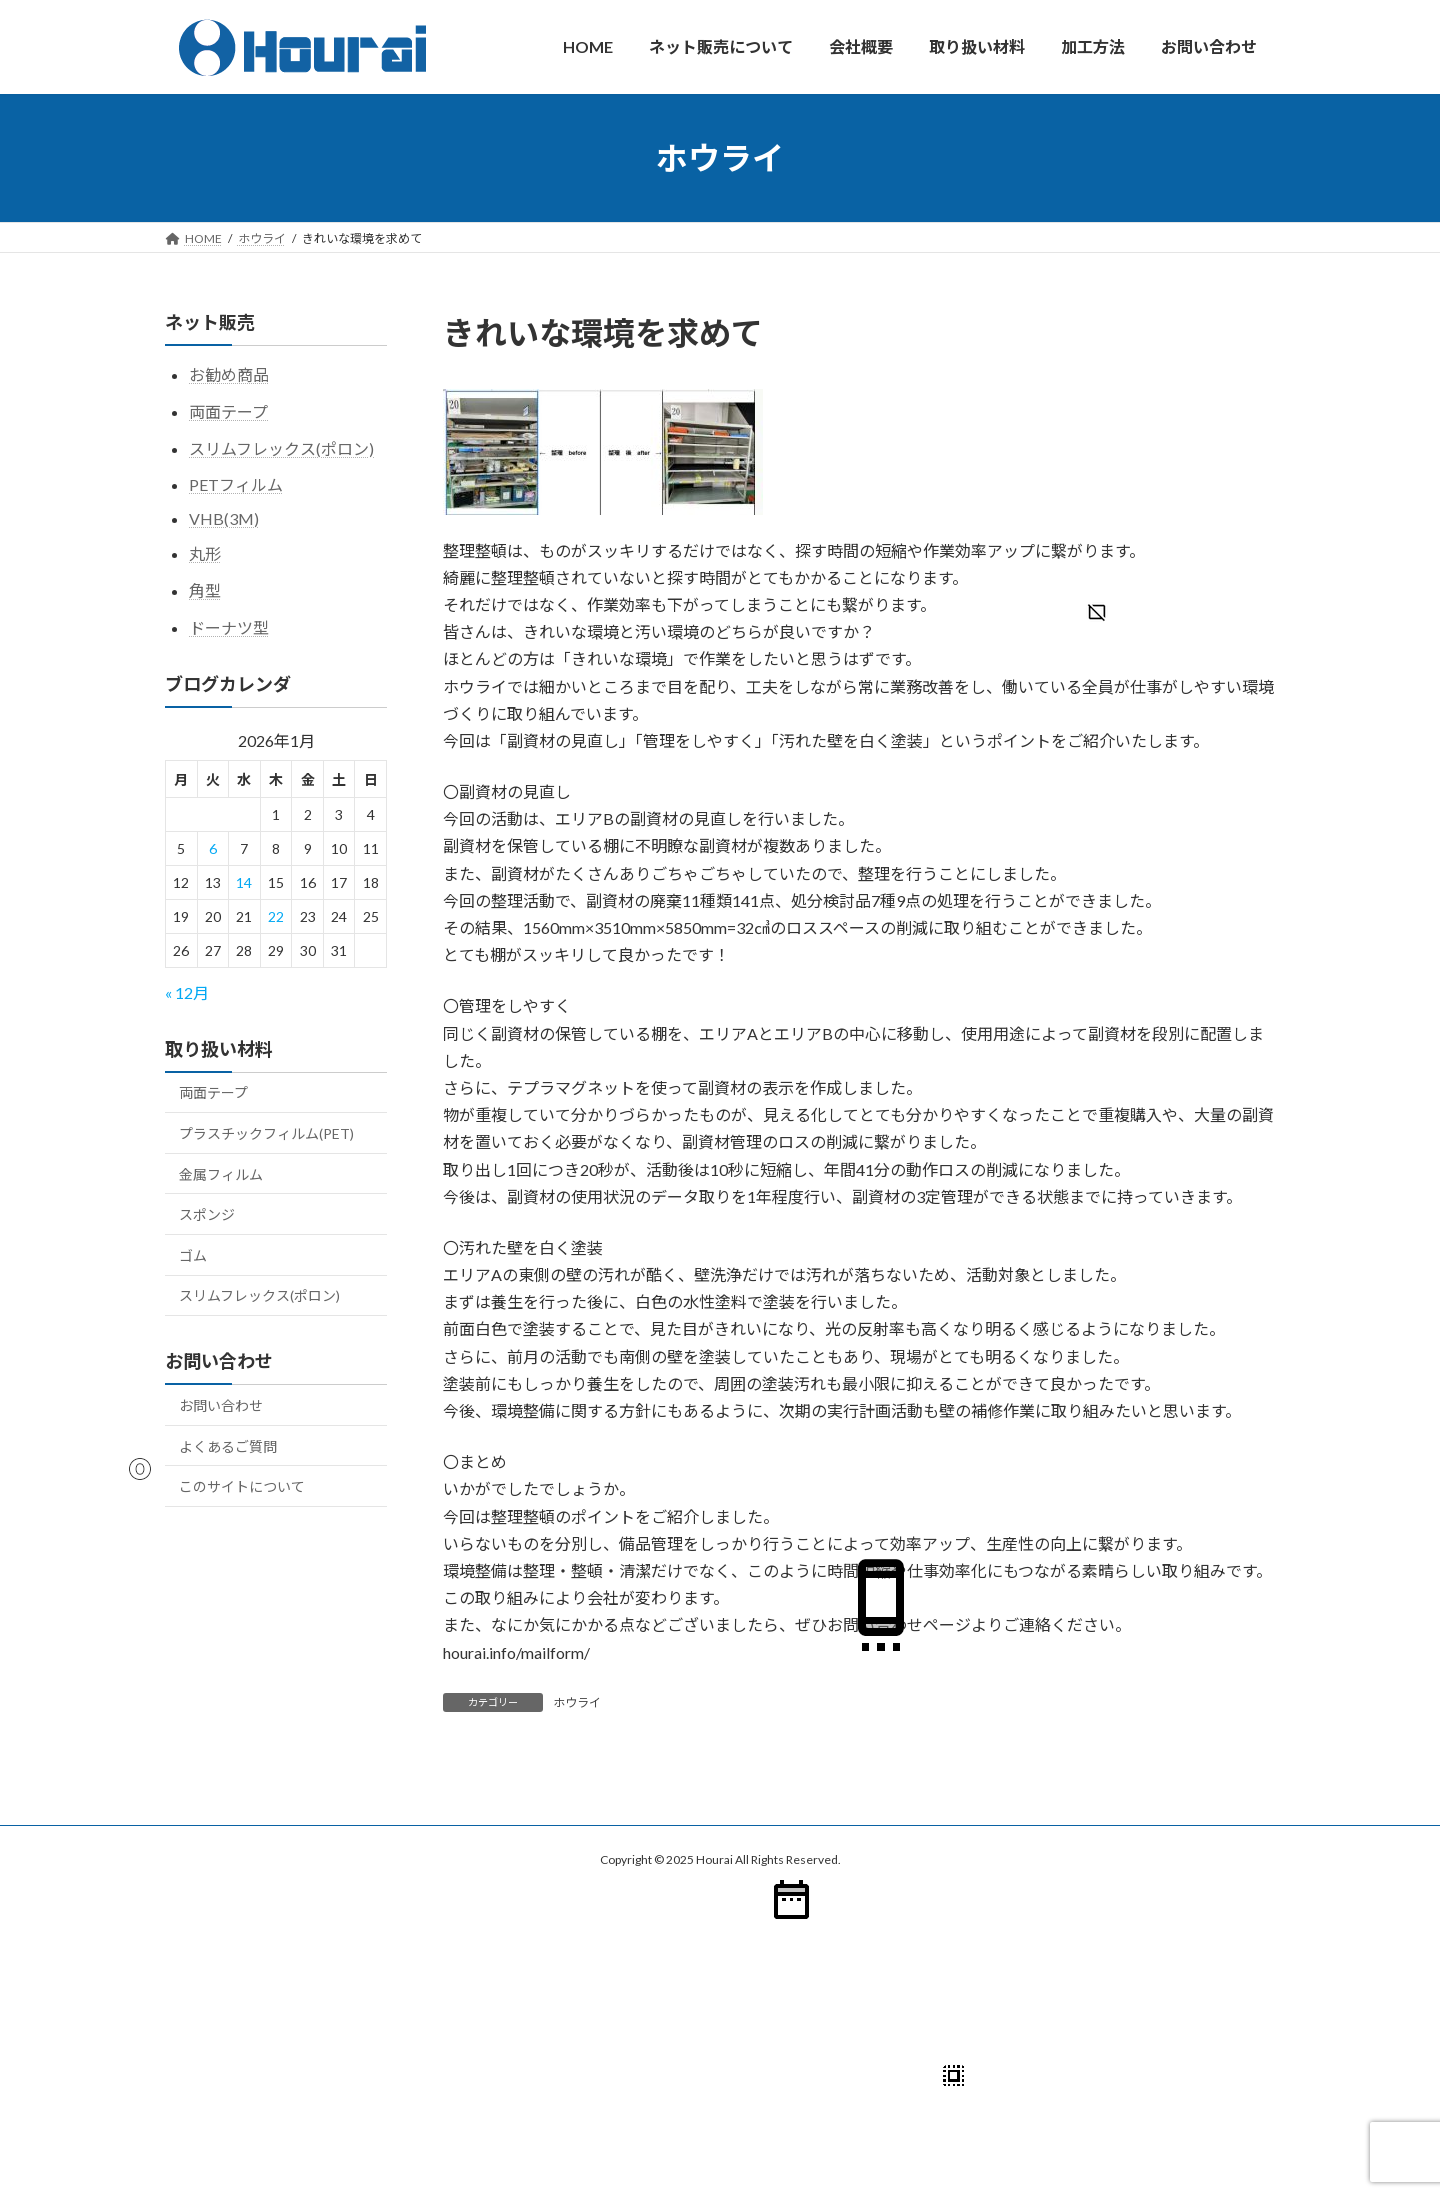 The width and height of the screenshot is (1440, 2196). I want to click on select all items in a list or grid, so click(954, 2076).